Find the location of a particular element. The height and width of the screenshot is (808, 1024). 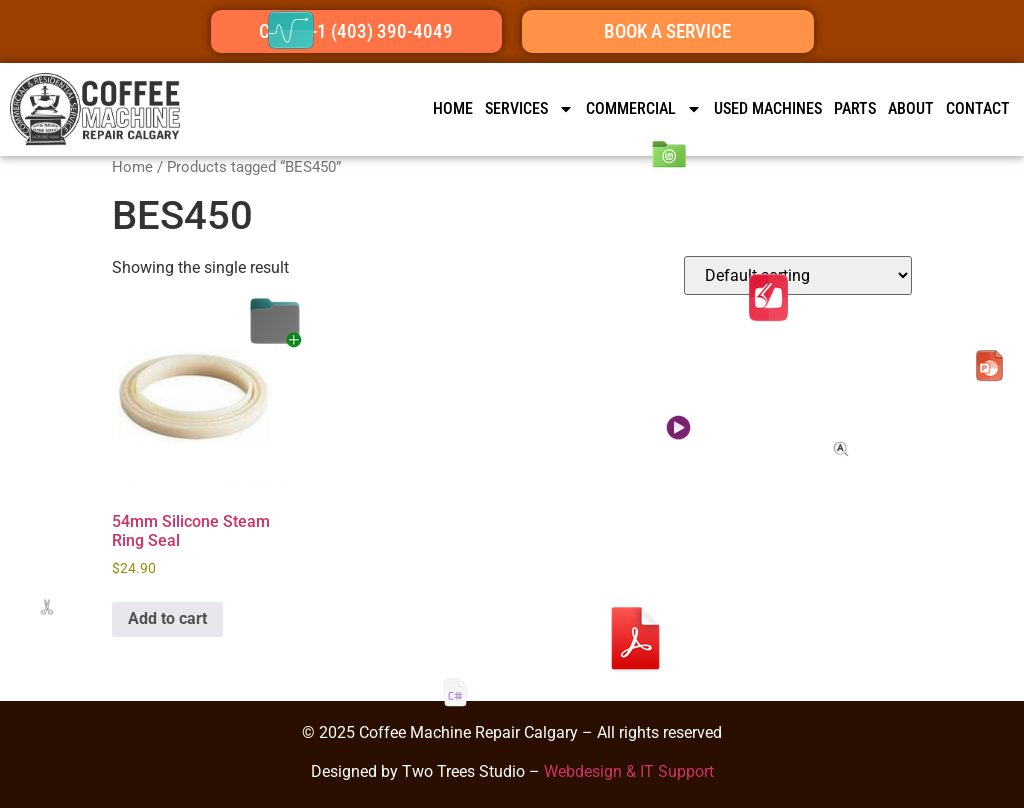

an eps vector image file is located at coordinates (768, 297).